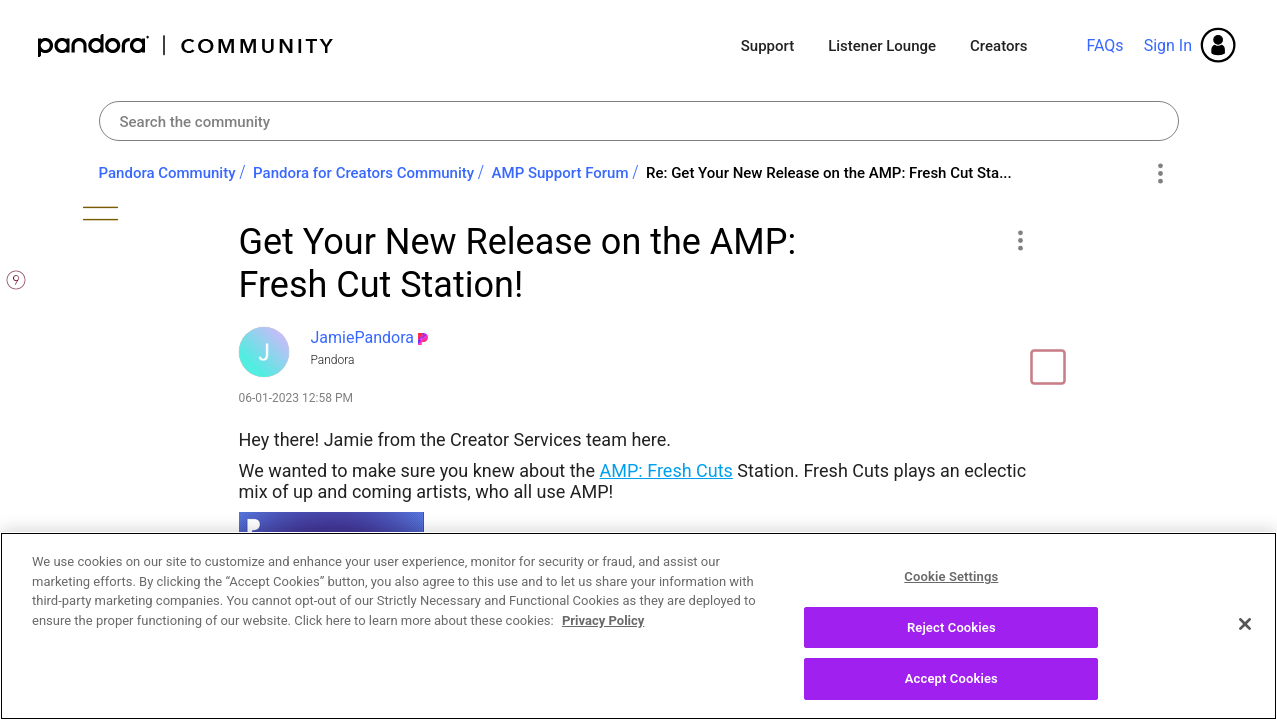 Image resolution: width=1277 pixels, height=720 pixels. Describe the element at coordinates (16, 280) in the screenshot. I see `indicates nine items or notifications` at that location.